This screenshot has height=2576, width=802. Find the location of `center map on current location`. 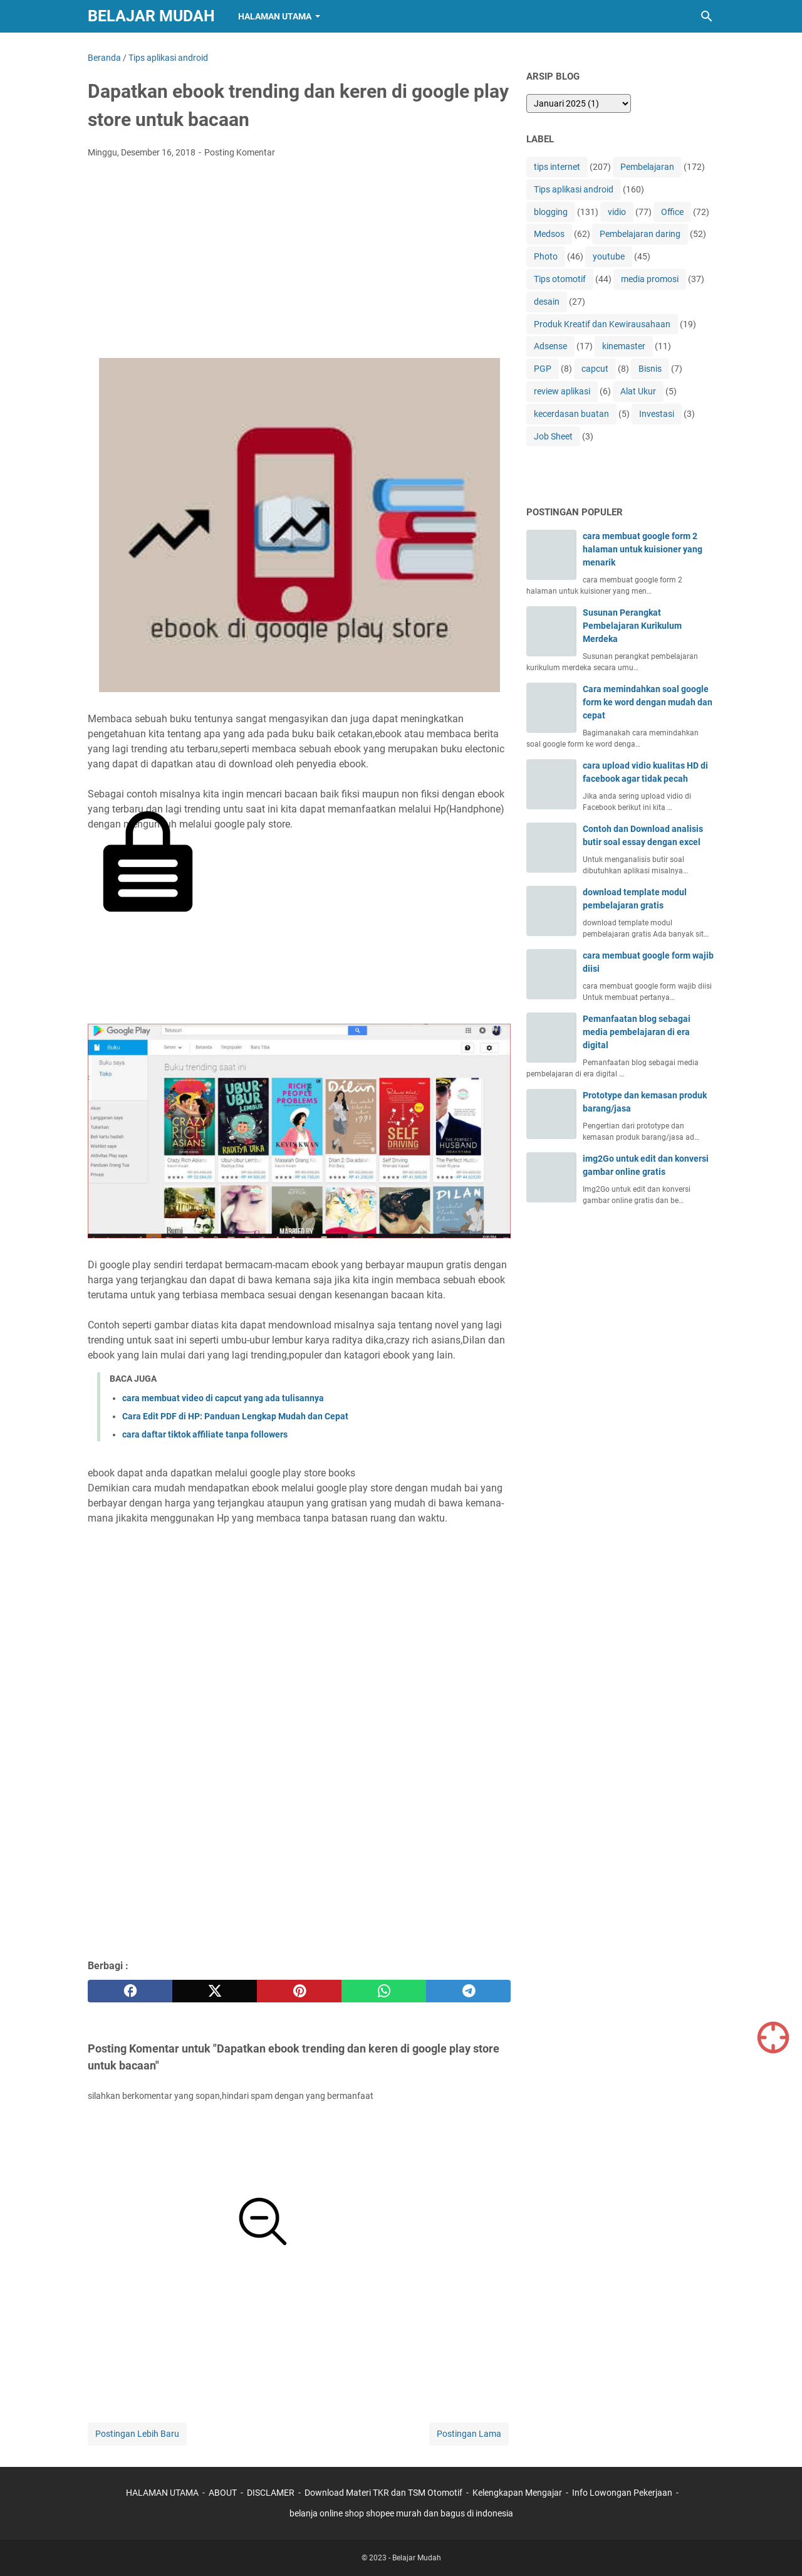

center map on current location is located at coordinates (773, 2037).